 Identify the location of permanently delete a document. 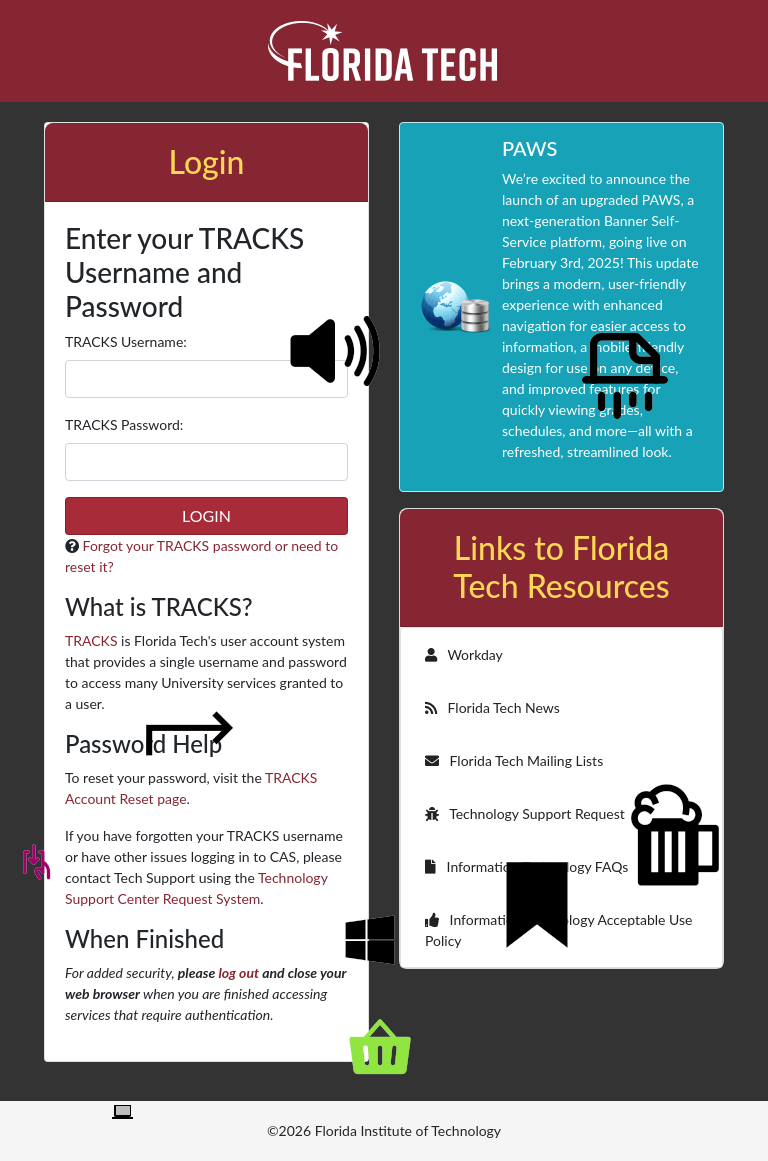
(625, 376).